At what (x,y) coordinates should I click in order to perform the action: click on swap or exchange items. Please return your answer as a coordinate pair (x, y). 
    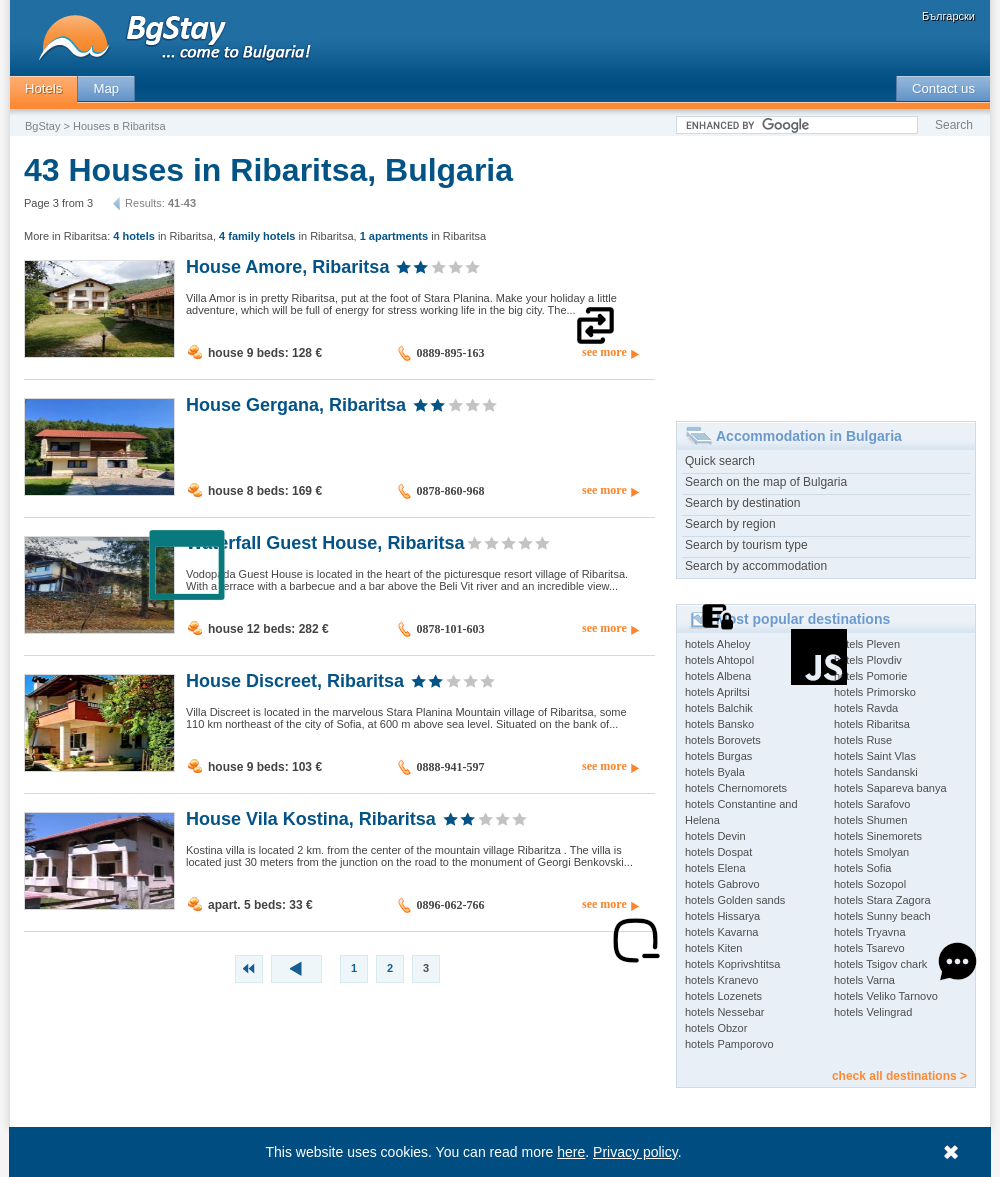
    Looking at the image, I should click on (595, 325).